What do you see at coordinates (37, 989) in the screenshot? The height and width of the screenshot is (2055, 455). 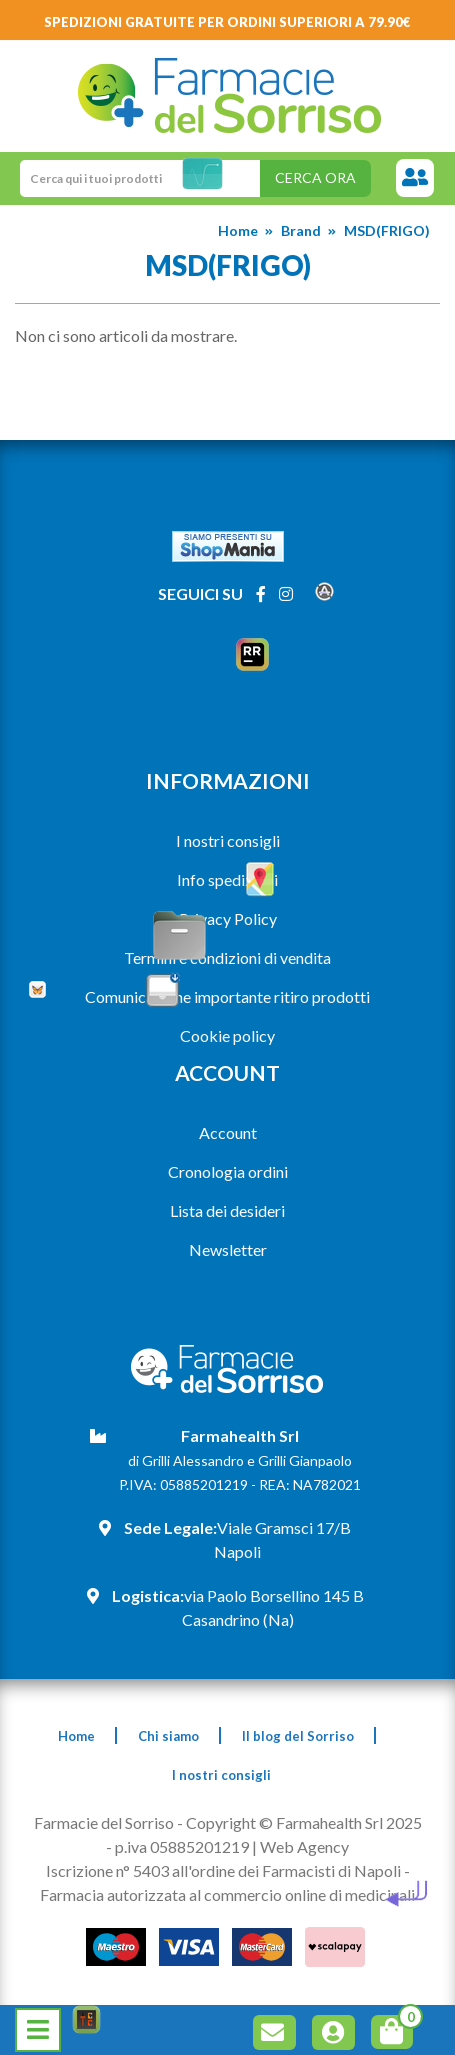 I see `open freemind mind-mapping application` at bounding box center [37, 989].